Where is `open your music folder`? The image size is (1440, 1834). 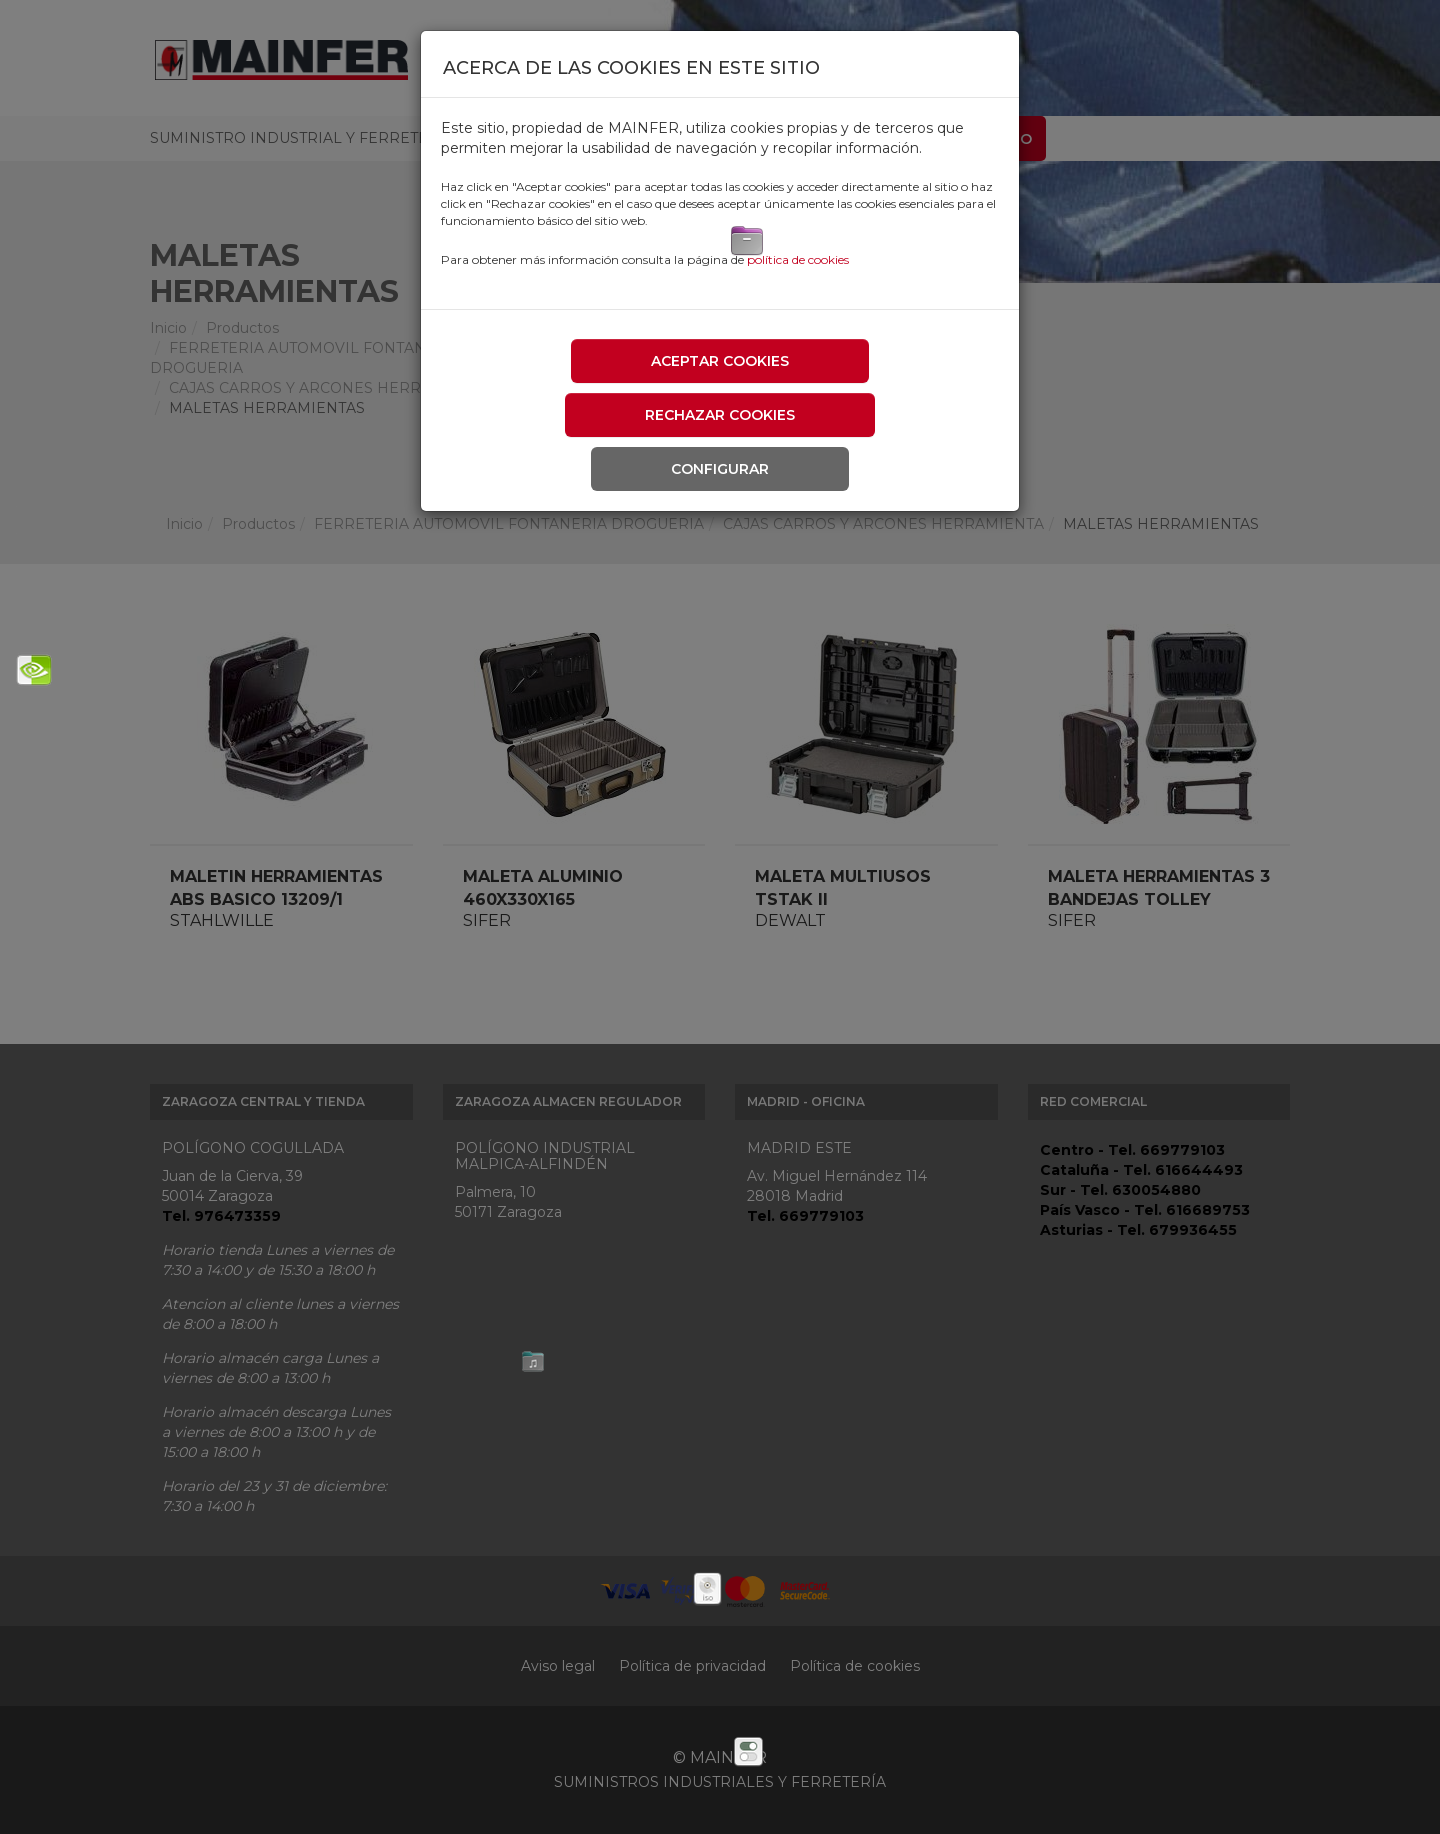
open your music folder is located at coordinates (533, 1361).